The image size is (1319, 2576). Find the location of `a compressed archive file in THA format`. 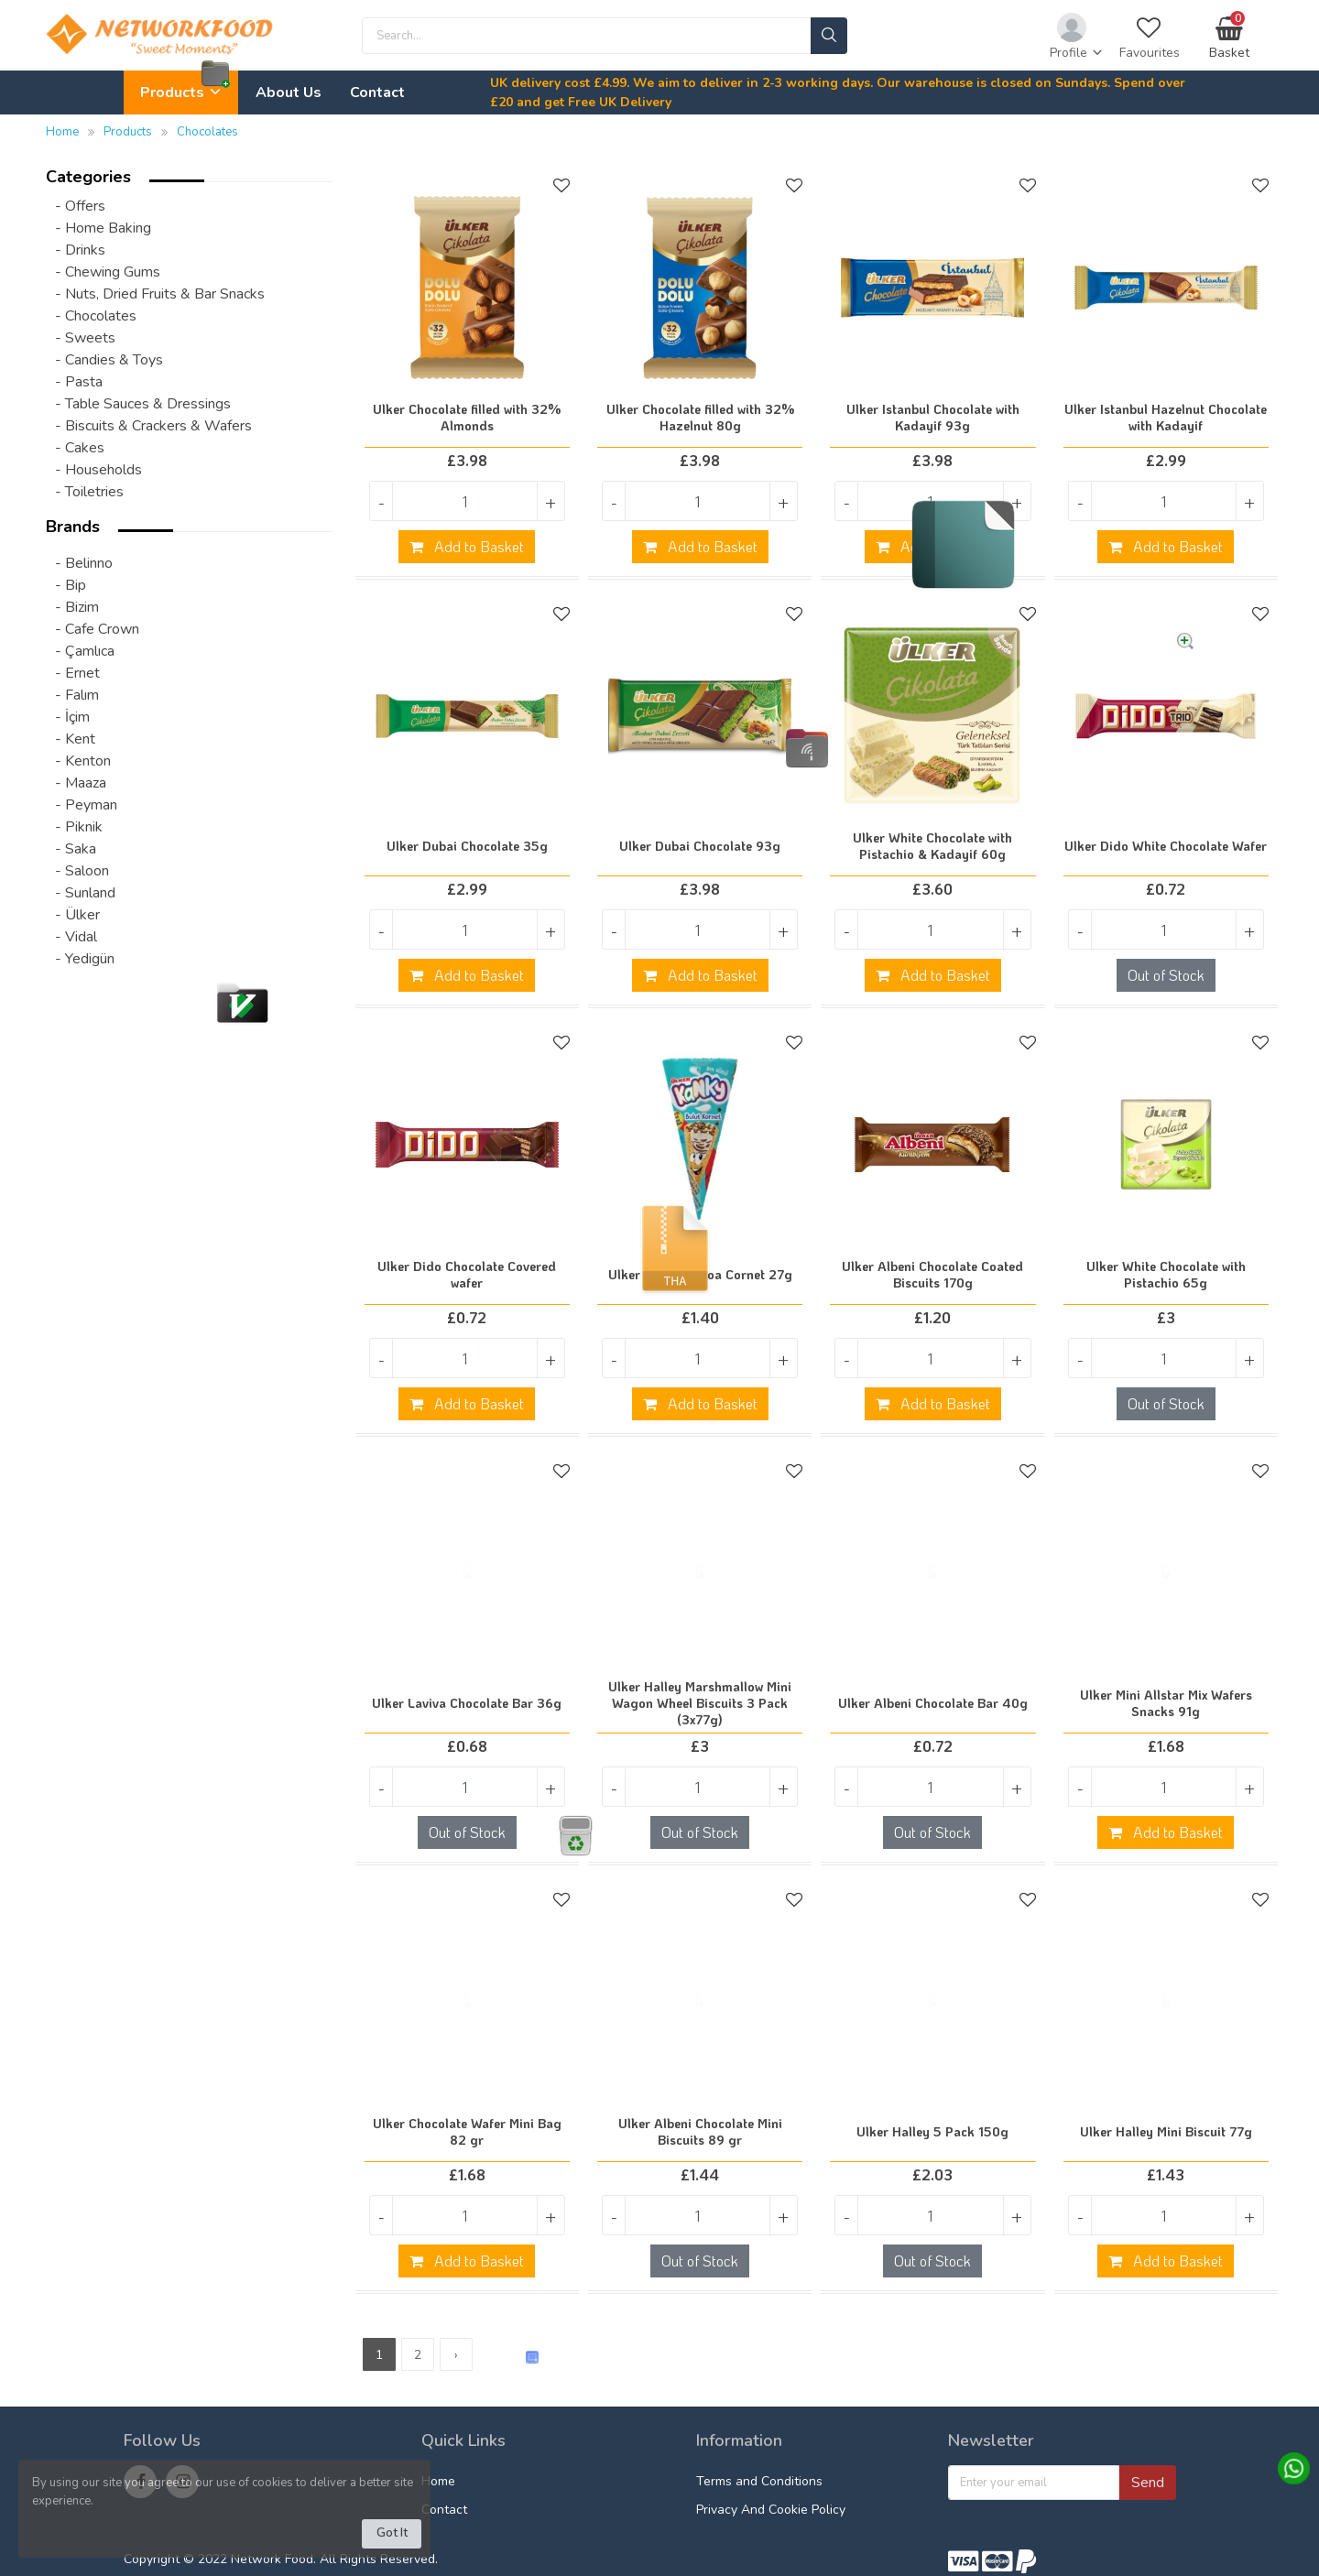

a compressed archive file in THA format is located at coordinates (675, 1250).